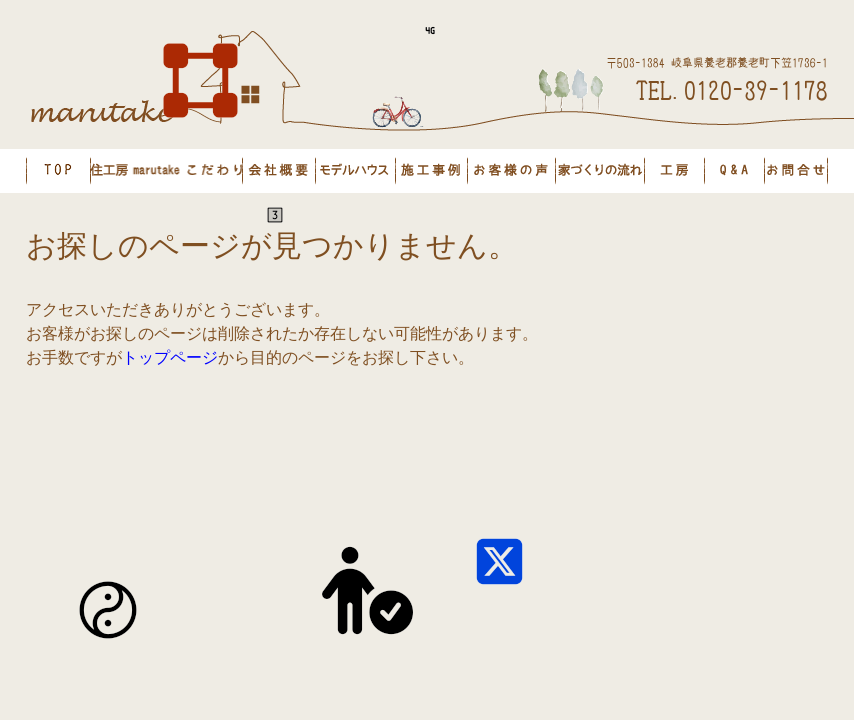 This screenshot has height=720, width=854. What do you see at coordinates (364, 590) in the screenshot?
I see `user profile verified` at bounding box center [364, 590].